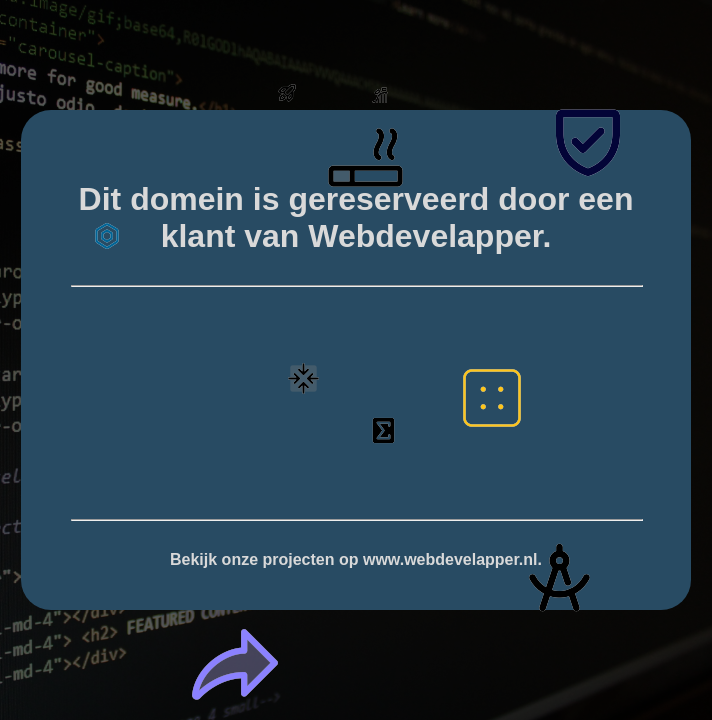 The image size is (712, 720). Describe the element at coordinates (559, 577) in the screenshot. I see `access geometry or drawing tools` at that location.